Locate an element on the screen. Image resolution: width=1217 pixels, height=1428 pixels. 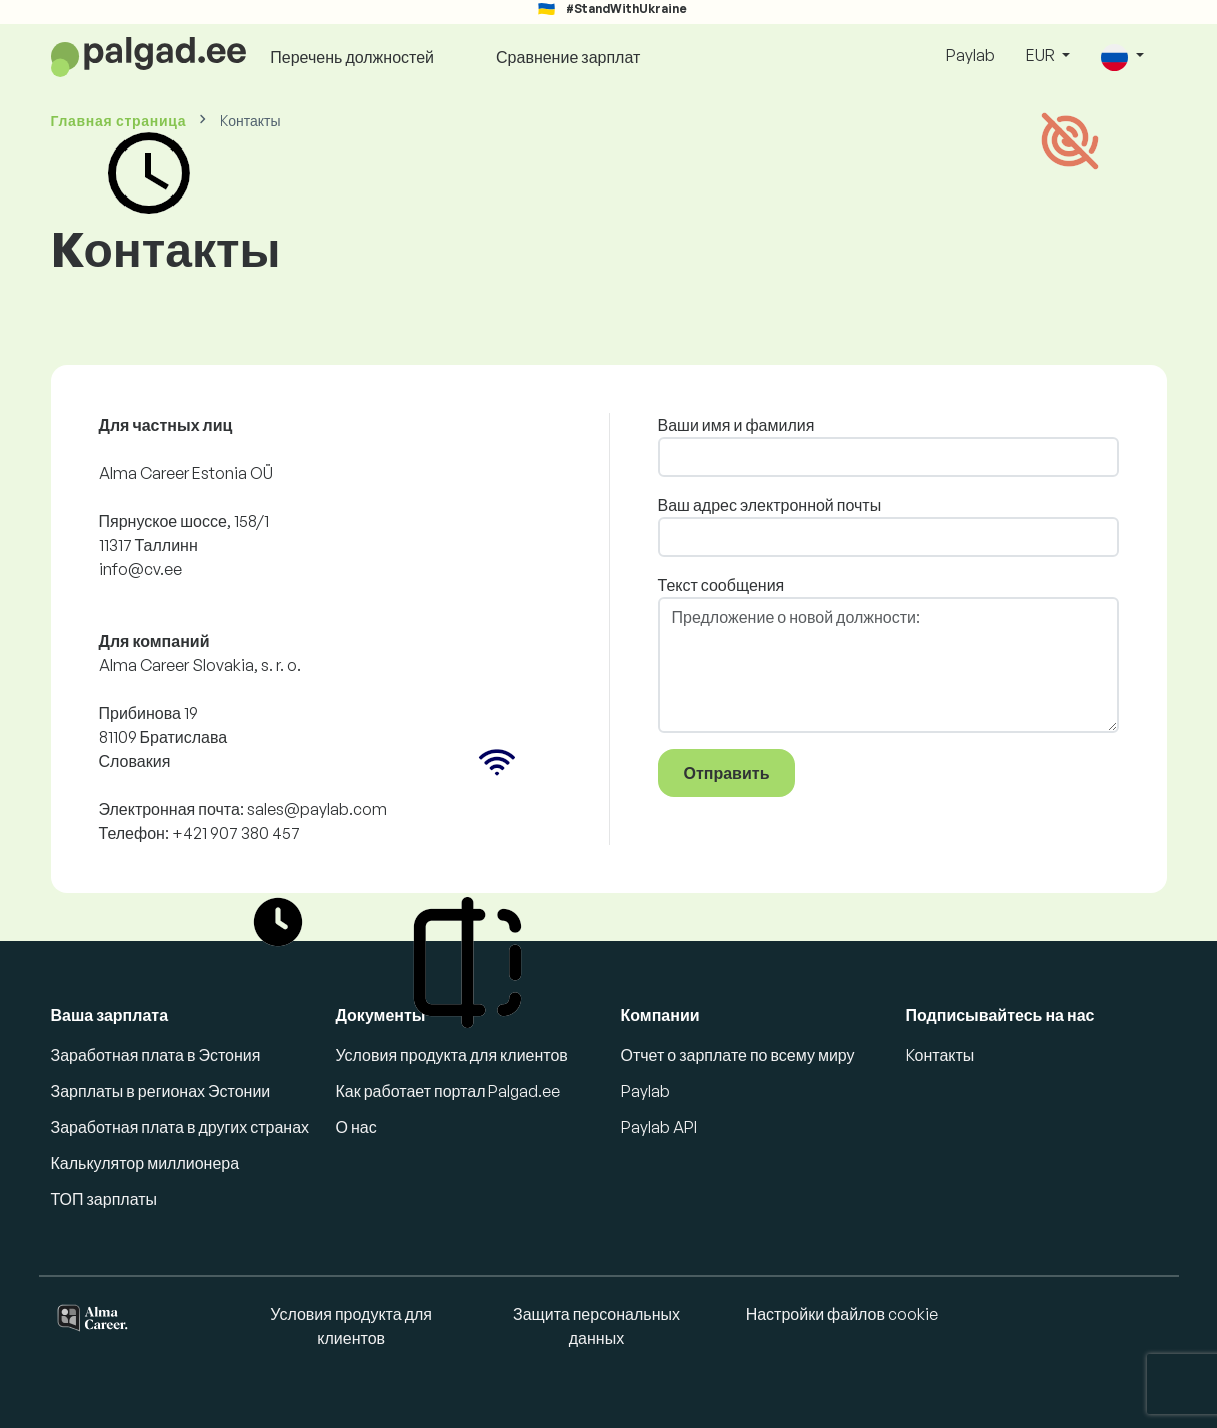
disable spiral or swirl effect is located at coordinates (1070, 141).